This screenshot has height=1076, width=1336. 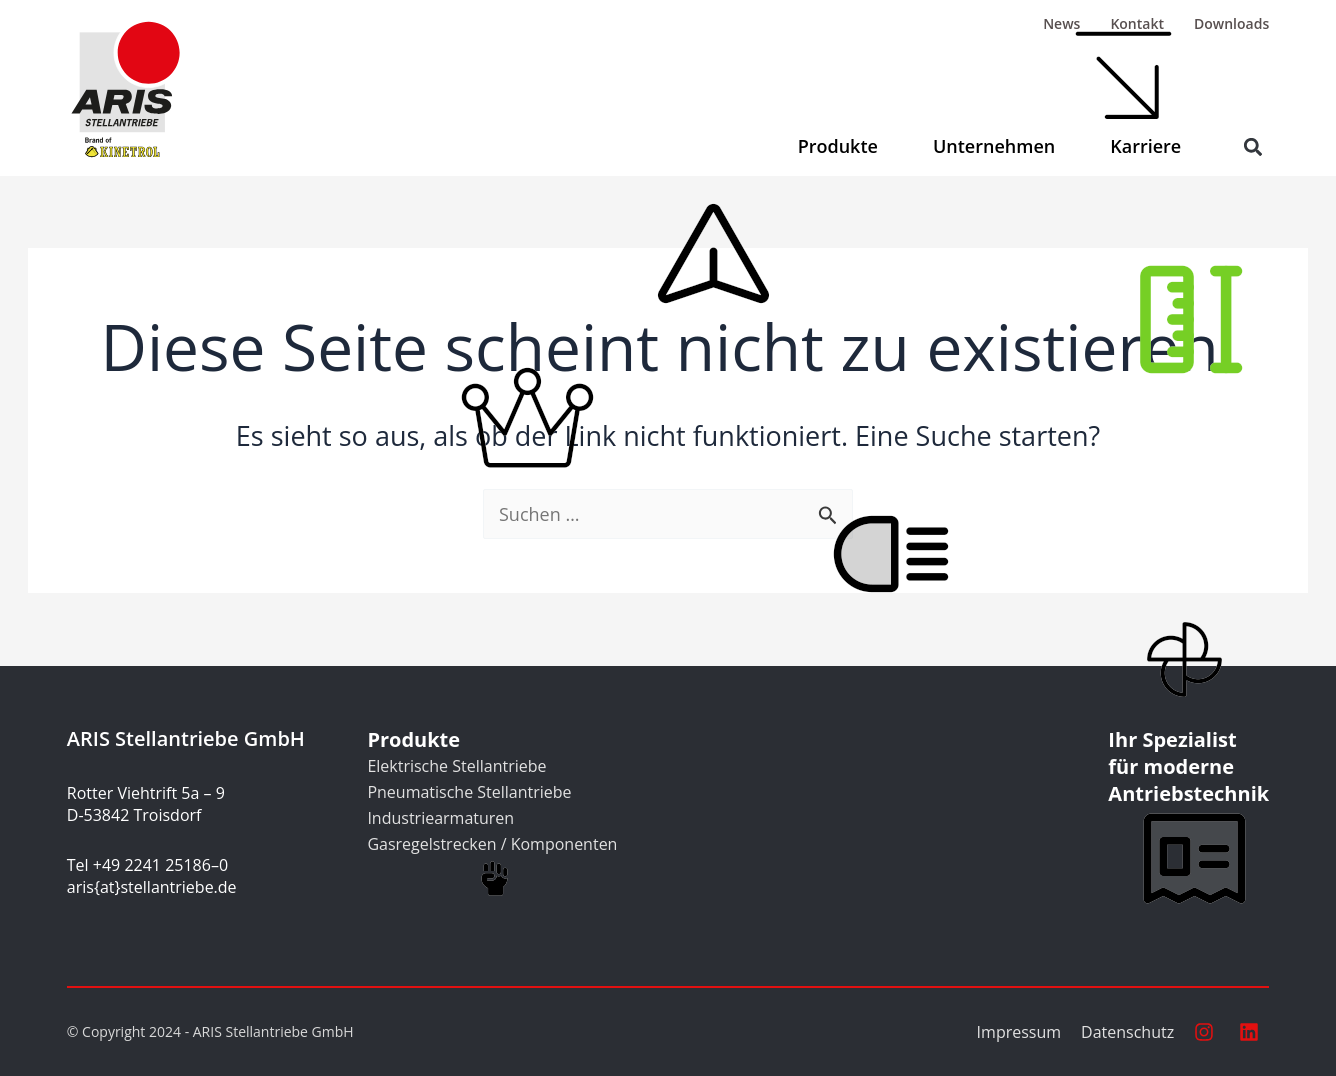 I want to click on move item to bottom-right corner, so click(x=1123, y=79).